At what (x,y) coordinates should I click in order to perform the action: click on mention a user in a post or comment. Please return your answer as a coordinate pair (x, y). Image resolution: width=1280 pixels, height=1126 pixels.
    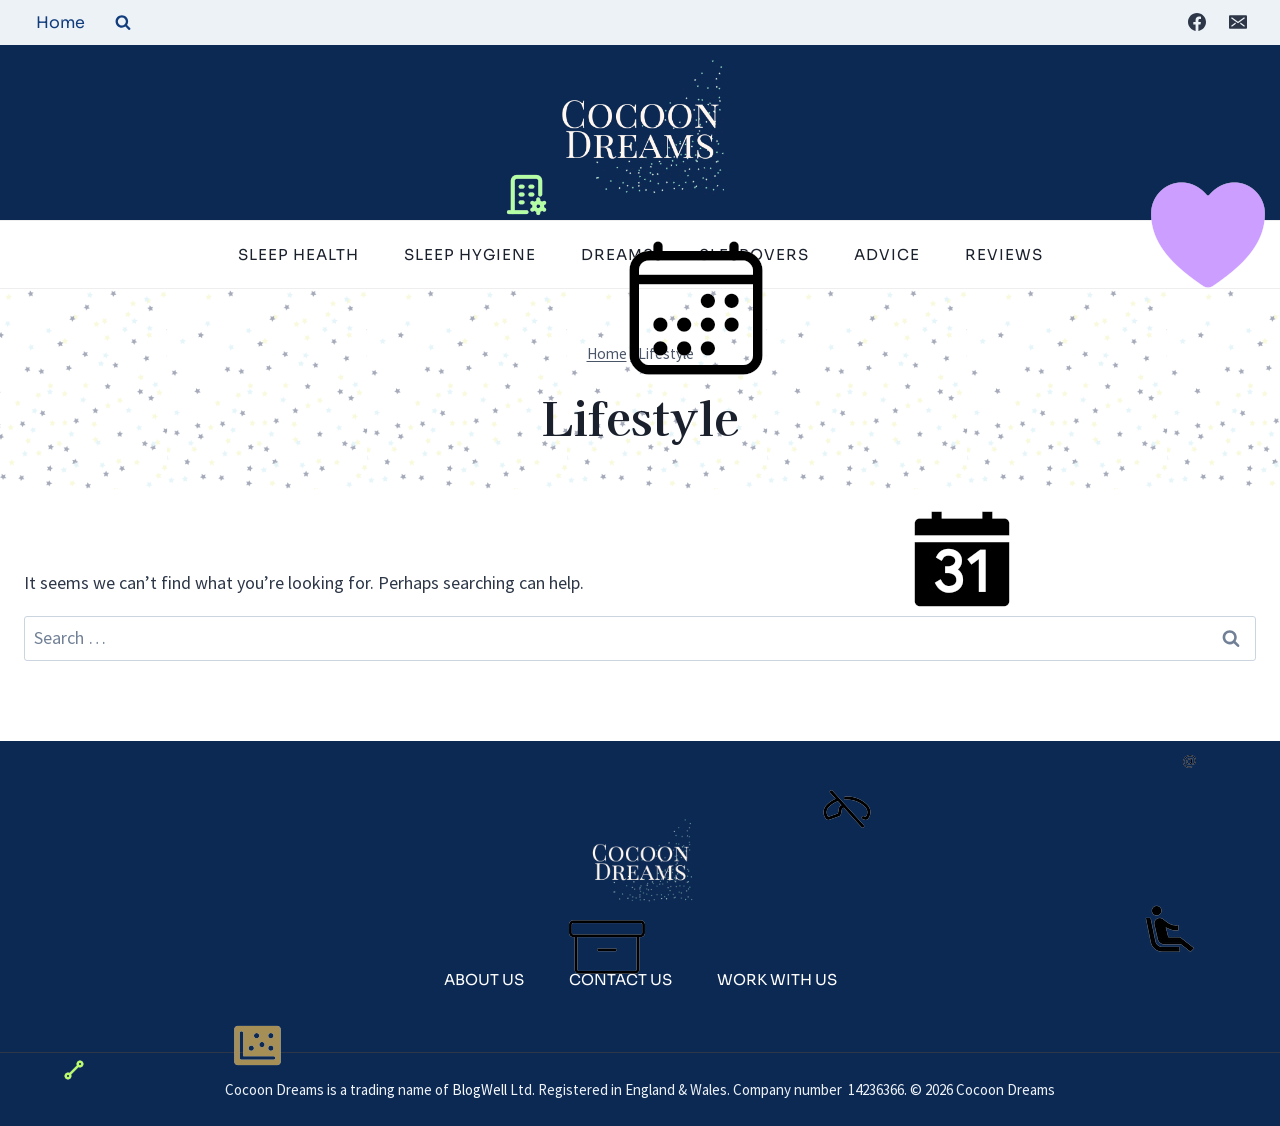
    Looking at the image, I should click on (1189, 761).